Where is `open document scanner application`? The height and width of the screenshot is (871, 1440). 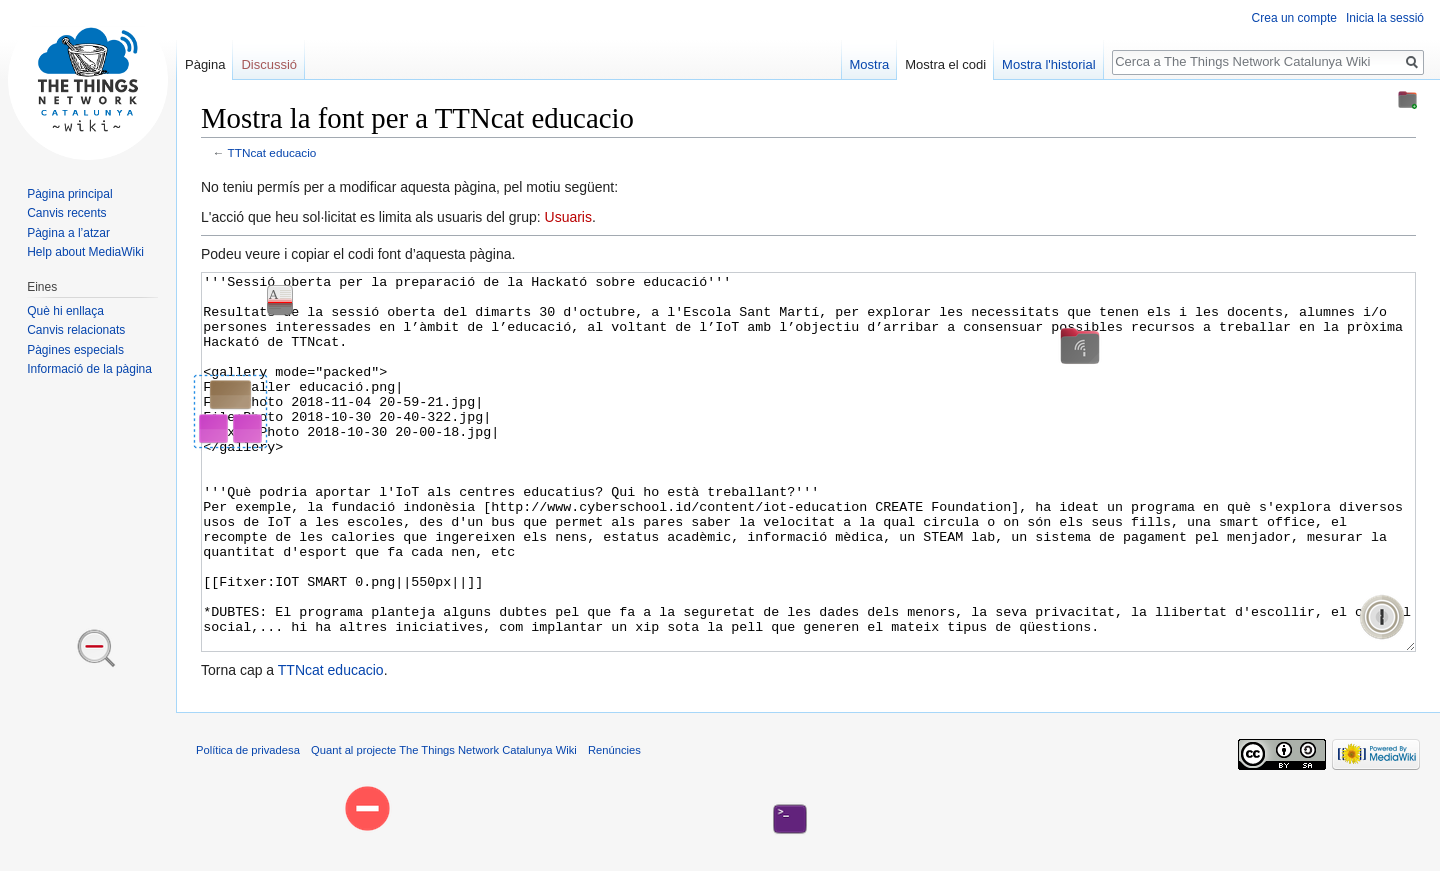 open document scanner application is located at coordinates (280, 300).